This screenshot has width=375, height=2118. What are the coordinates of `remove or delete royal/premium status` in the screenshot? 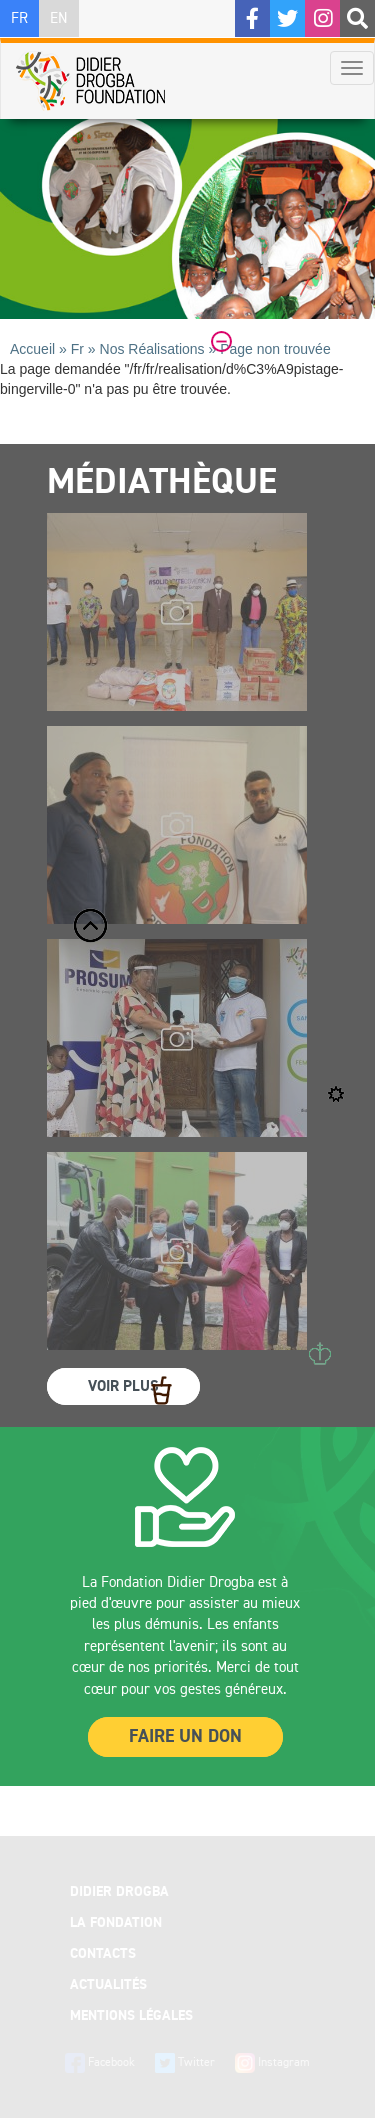 It's located at (320, 1355).